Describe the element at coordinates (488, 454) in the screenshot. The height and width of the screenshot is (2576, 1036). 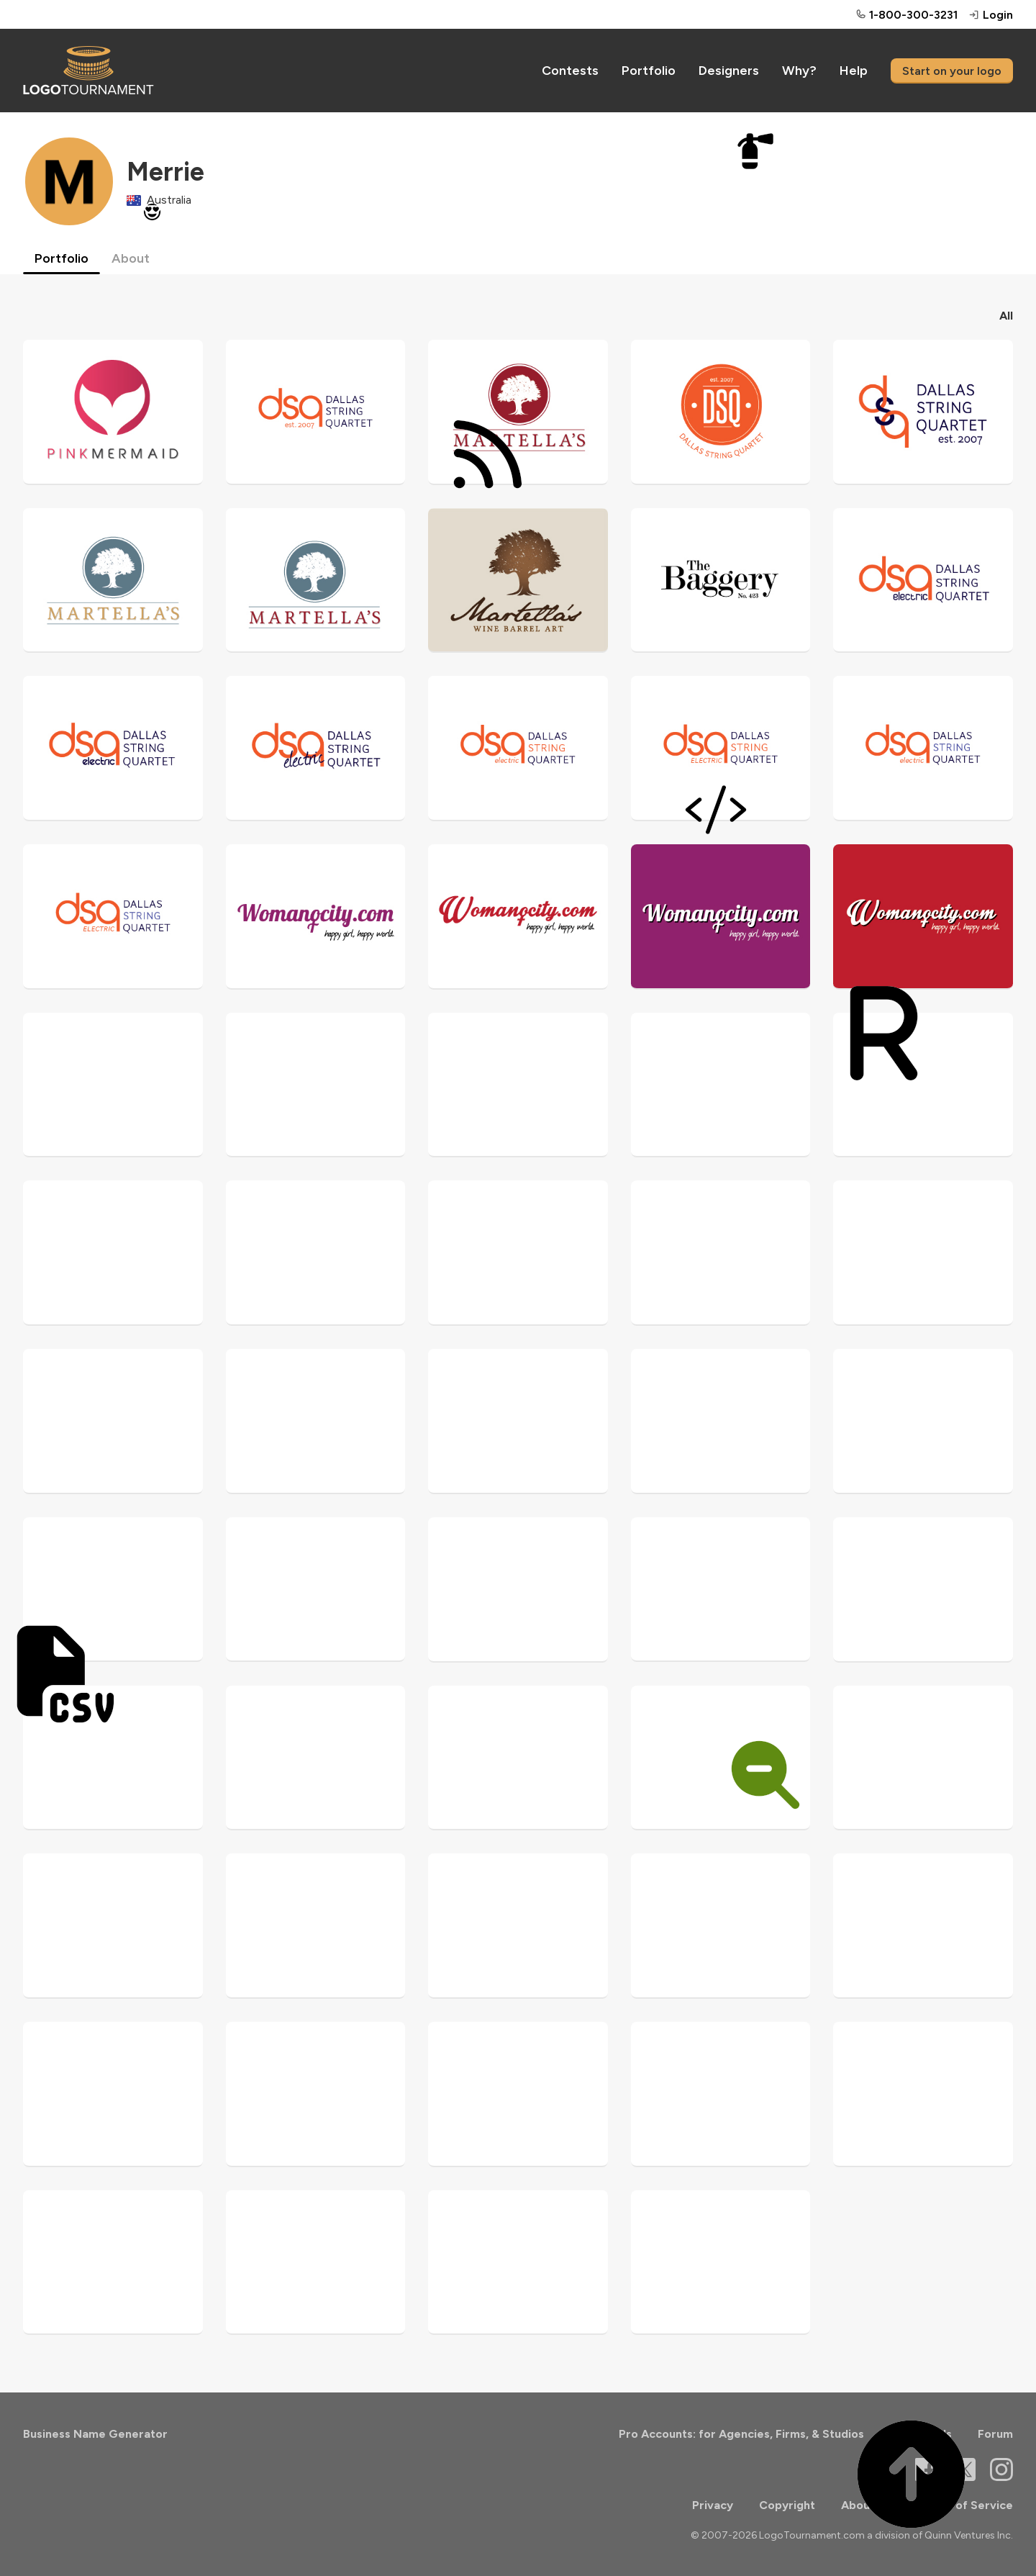
I see `subscribe to RSS feed` at that location.